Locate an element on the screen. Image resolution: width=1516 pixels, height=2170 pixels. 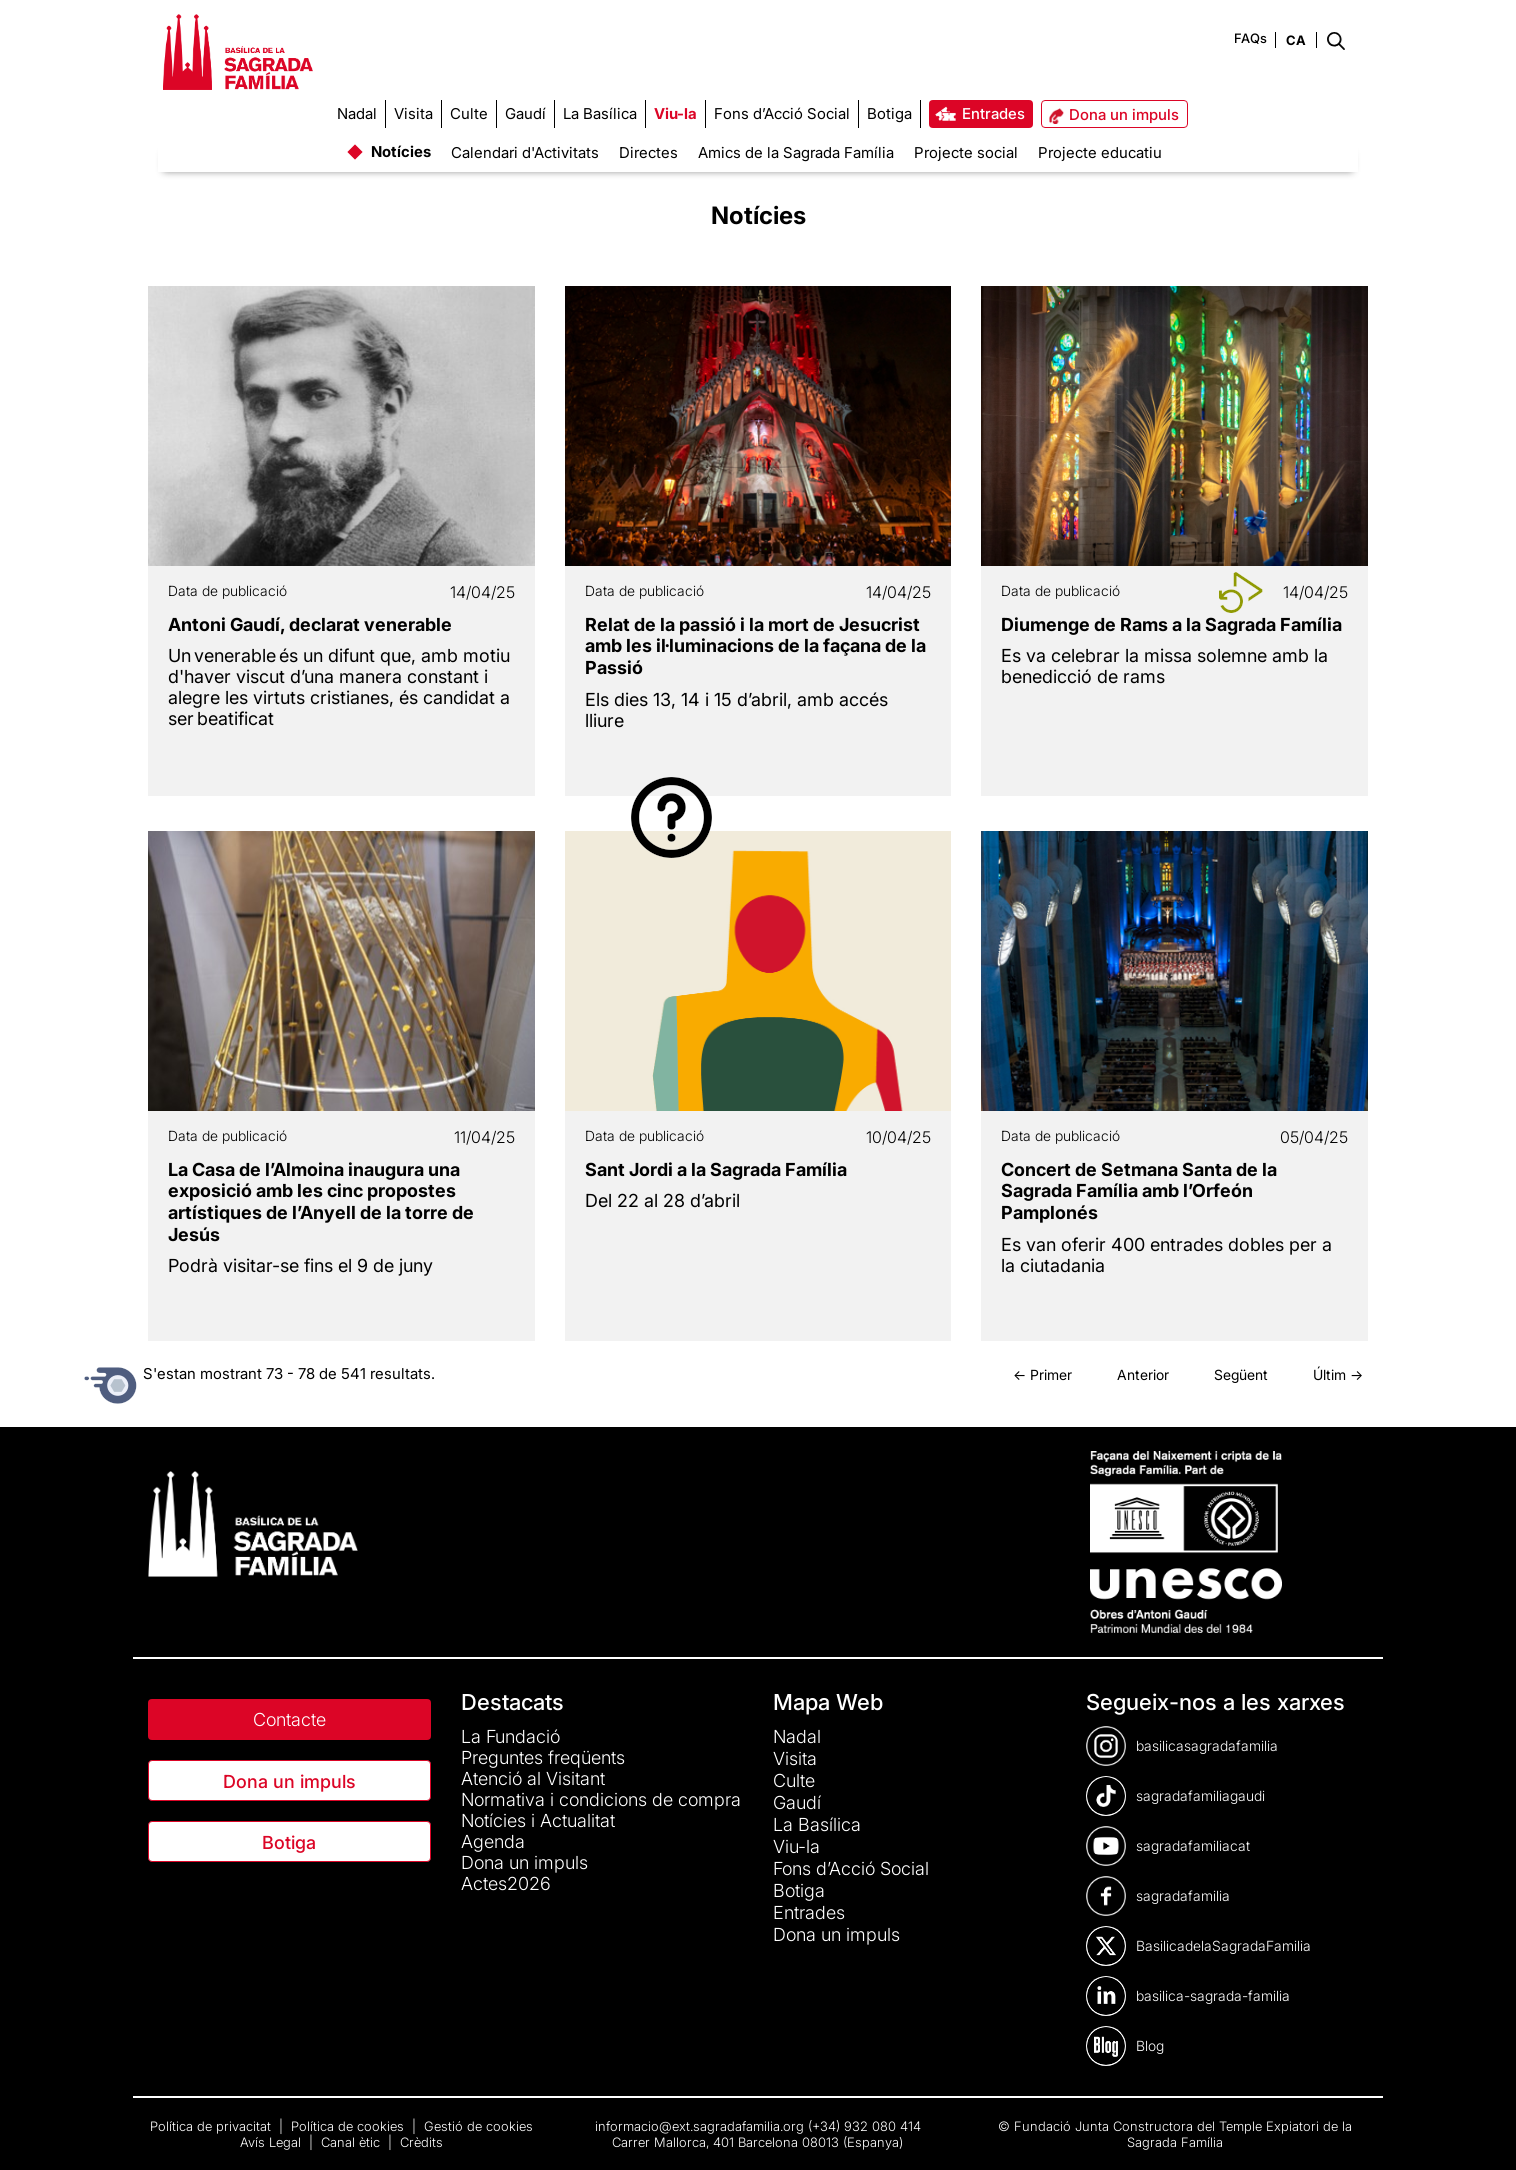
access discord nitro subscription features is located at coordinates (110, 1385).